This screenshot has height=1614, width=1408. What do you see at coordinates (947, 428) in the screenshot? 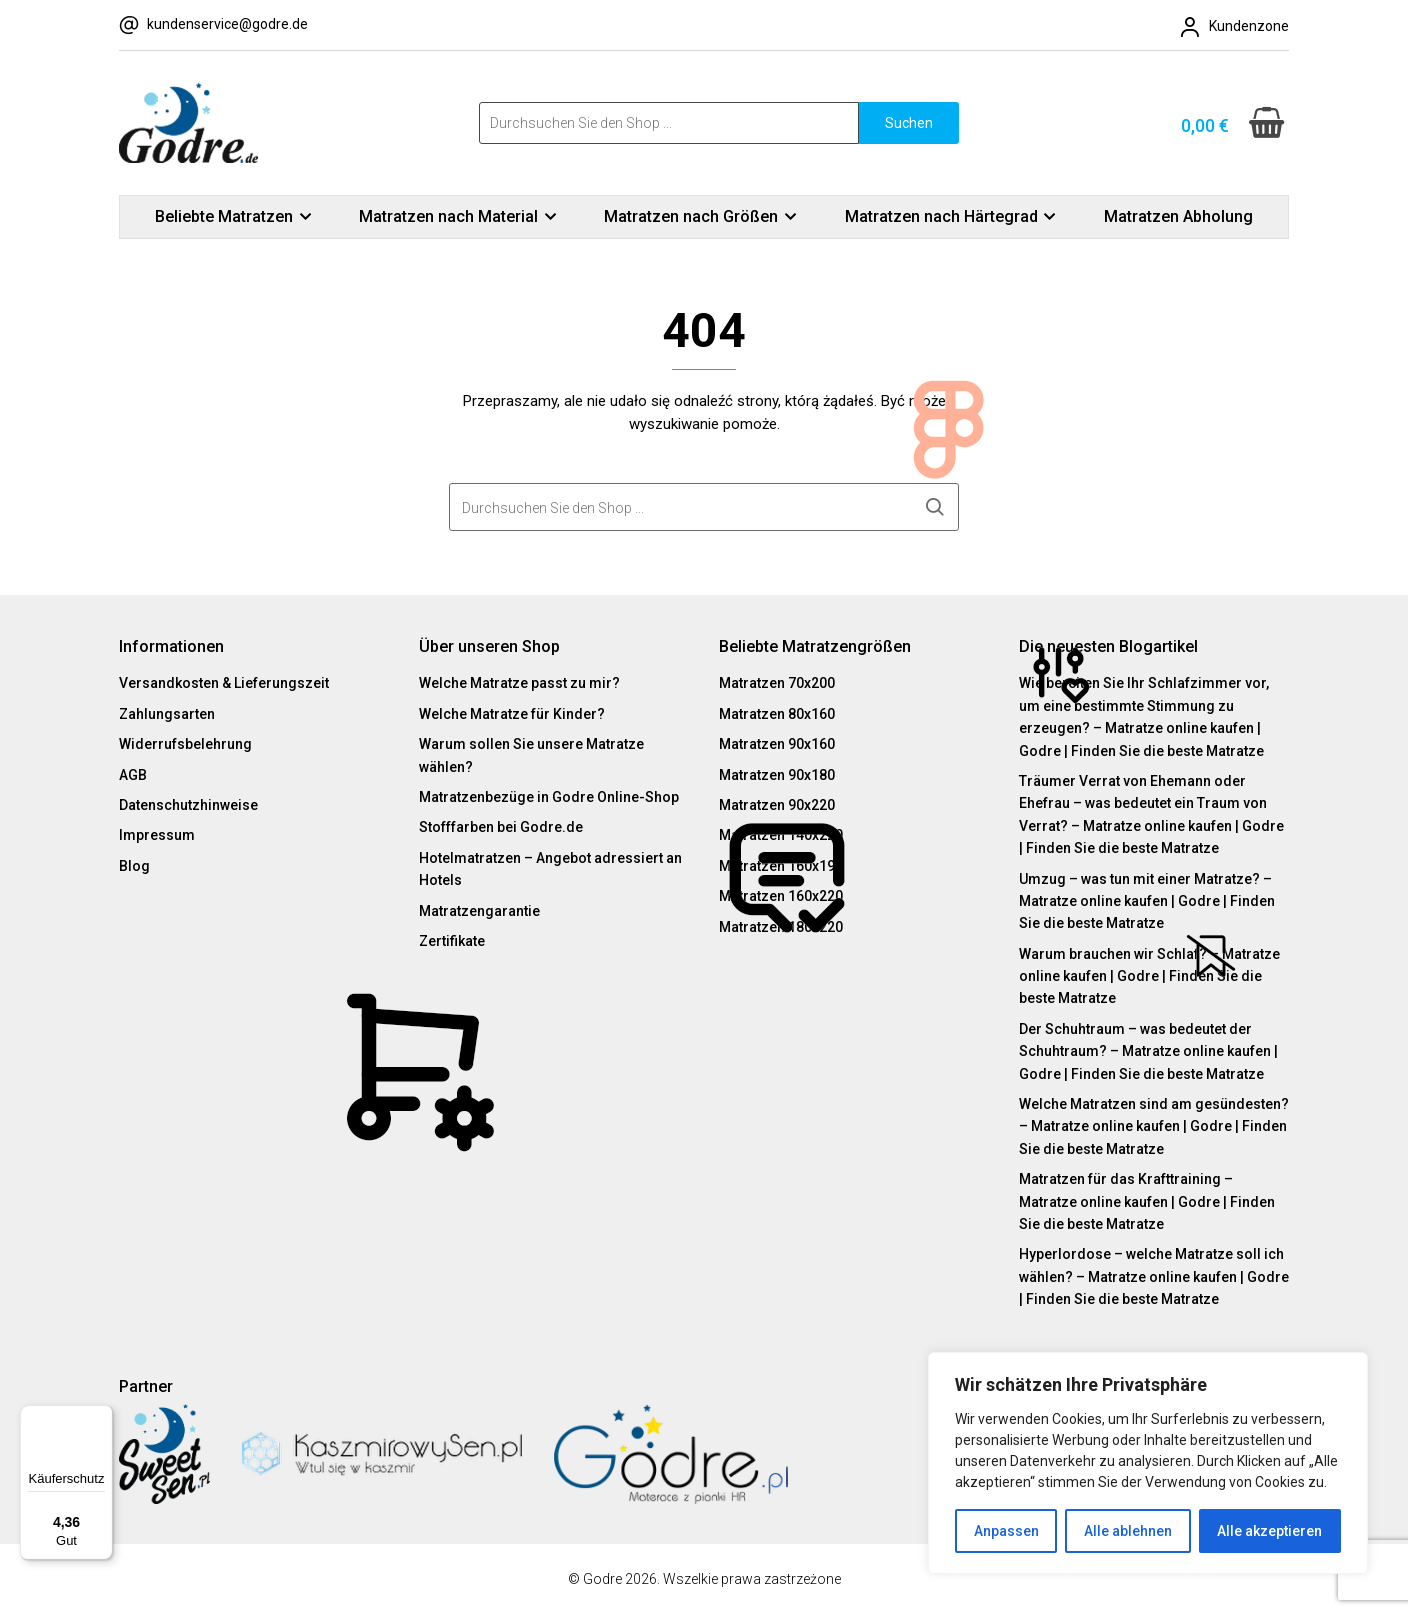
I see `open figma design file` at bounding box center [947, 428].